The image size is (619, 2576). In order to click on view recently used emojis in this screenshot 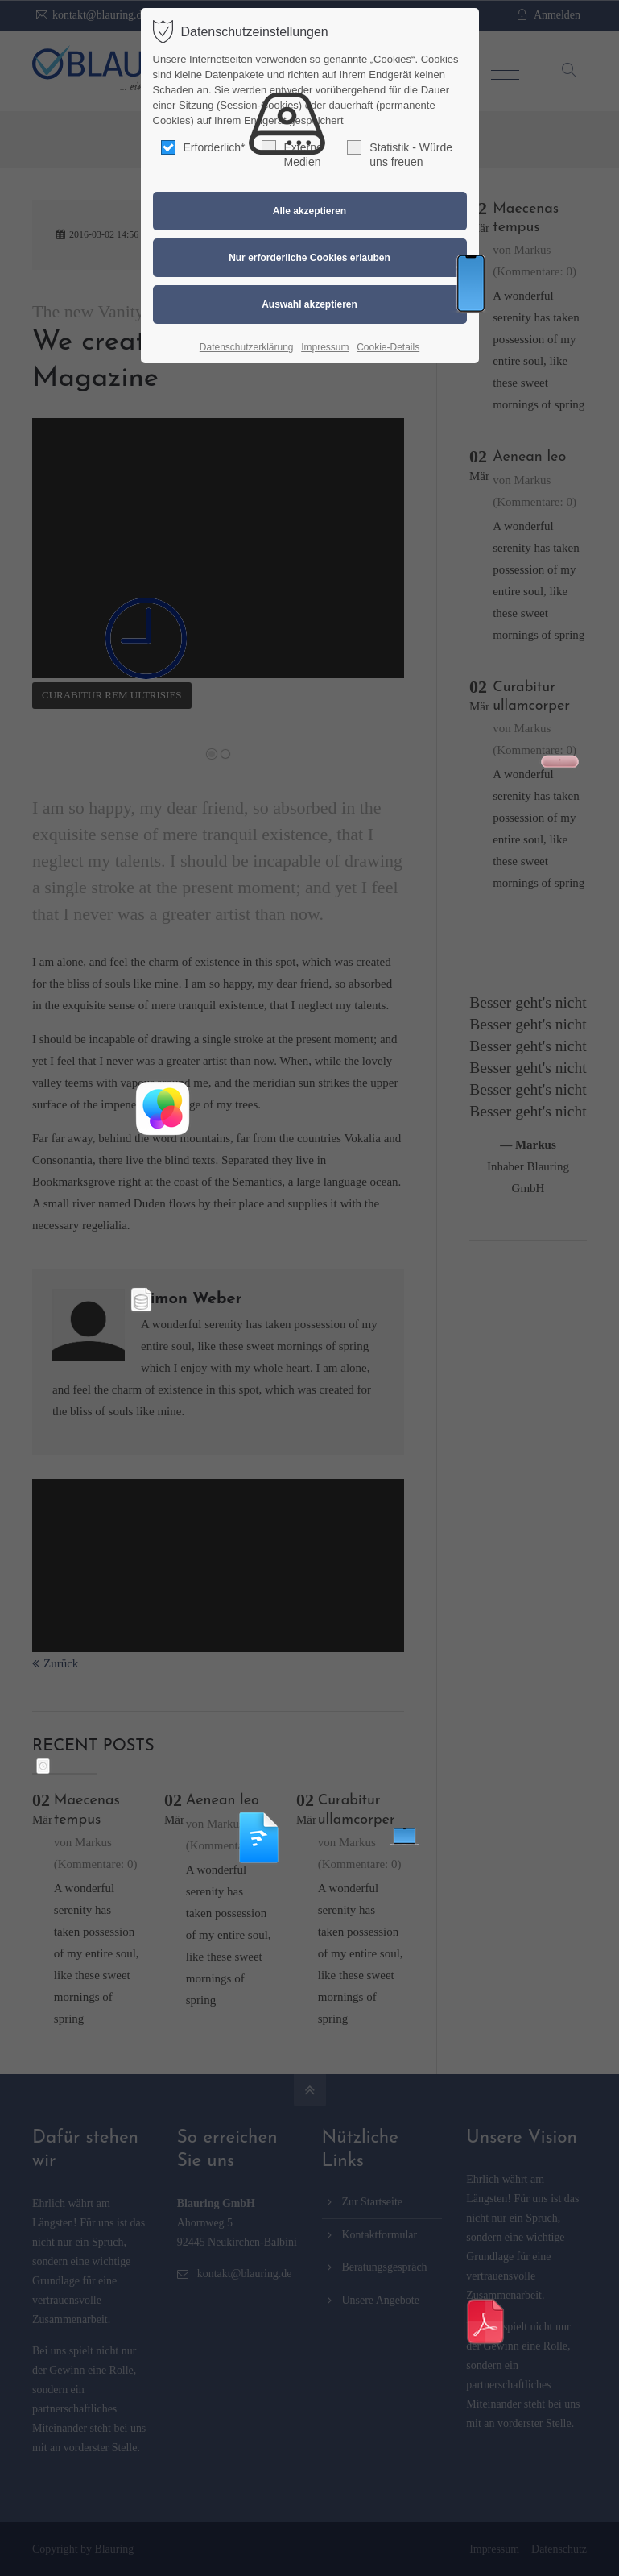, I will do `click(146, 638)`.